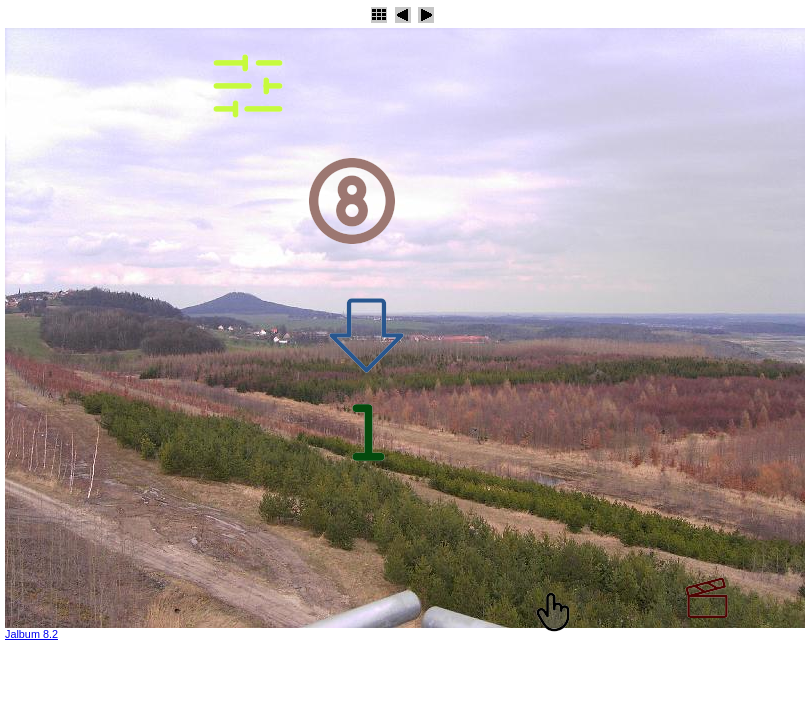  I want to click on adjust settings or preferences, so click(248, 85).